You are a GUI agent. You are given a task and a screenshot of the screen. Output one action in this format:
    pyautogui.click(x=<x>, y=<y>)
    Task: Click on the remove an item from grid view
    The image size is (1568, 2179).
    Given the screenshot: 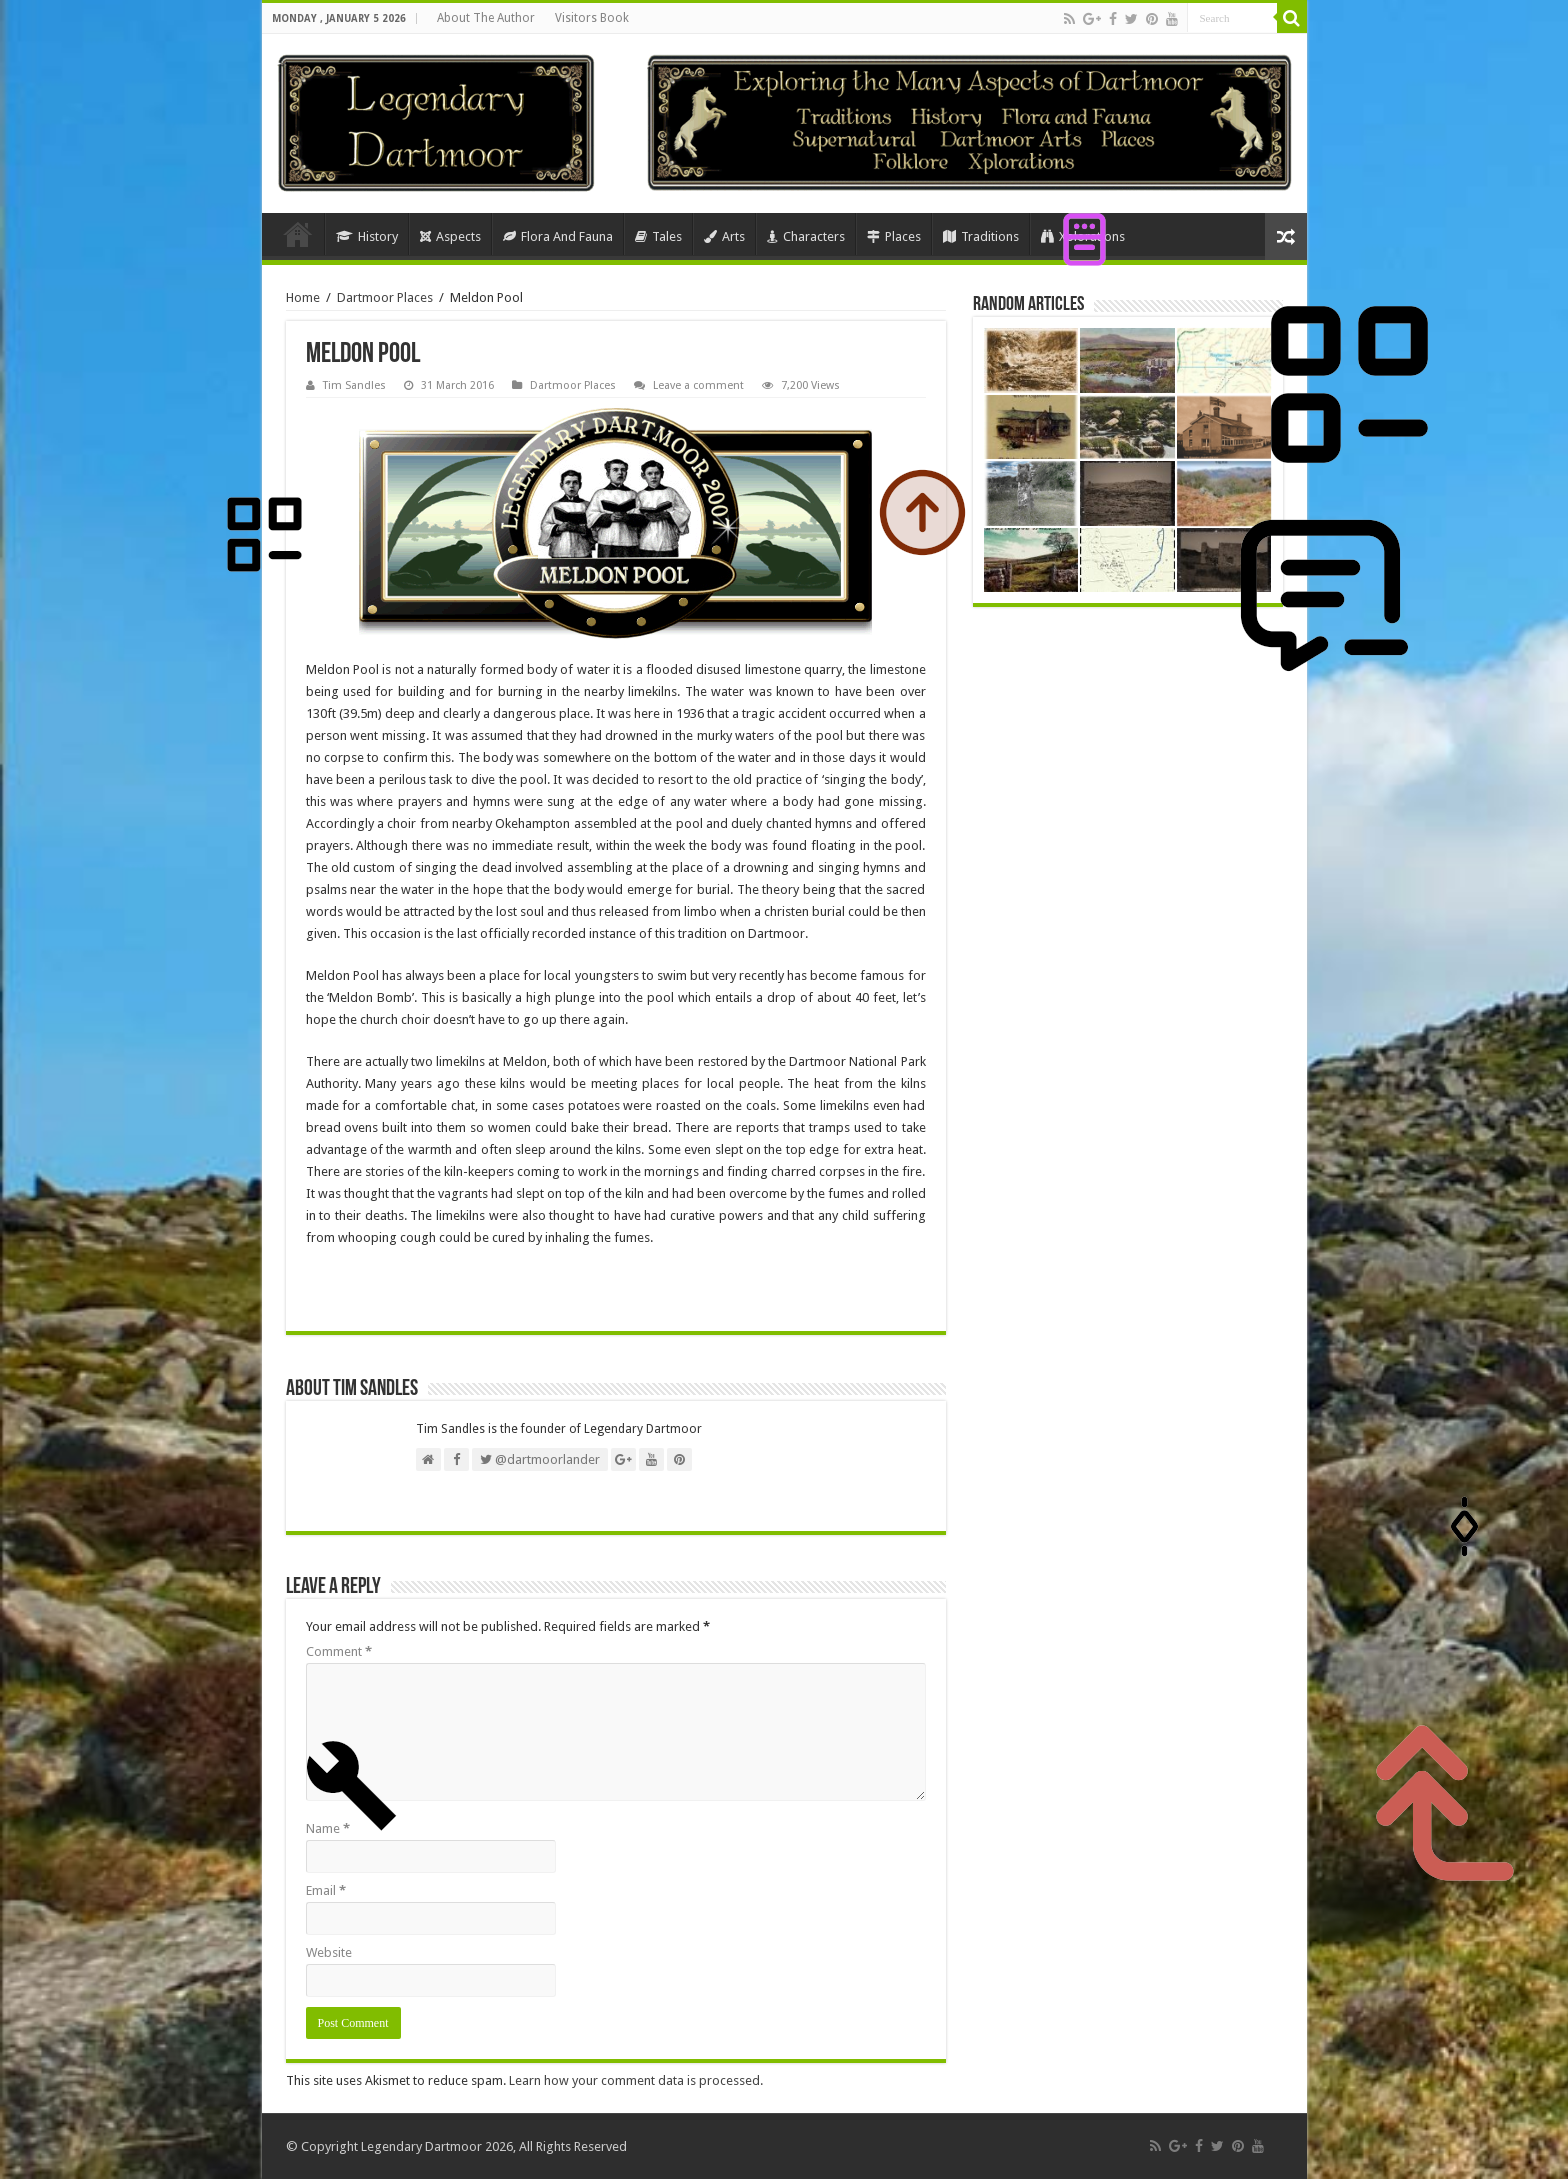 What is the action you would take?
    pyautogui.click(x=1349, y=384)
    